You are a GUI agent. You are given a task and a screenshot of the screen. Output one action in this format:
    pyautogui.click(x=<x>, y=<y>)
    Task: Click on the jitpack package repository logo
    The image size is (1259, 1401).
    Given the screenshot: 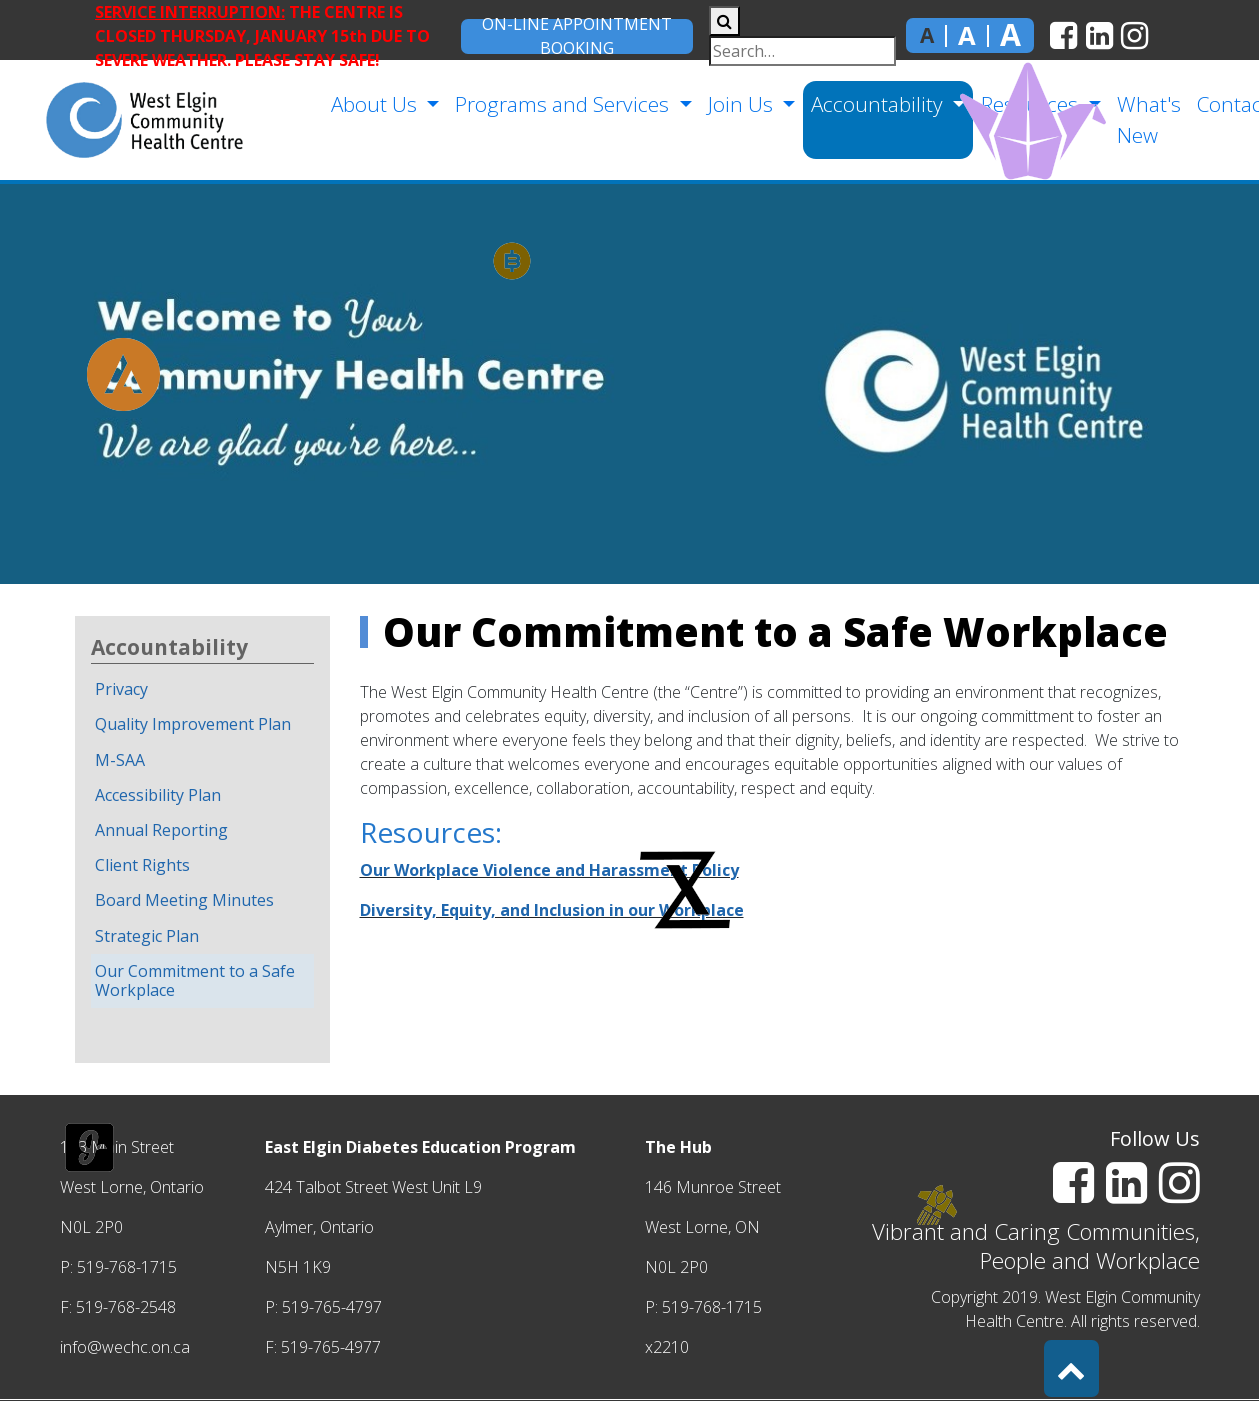 What is the action you would take?
    pyautogui.click(x=937, y=1205)
    